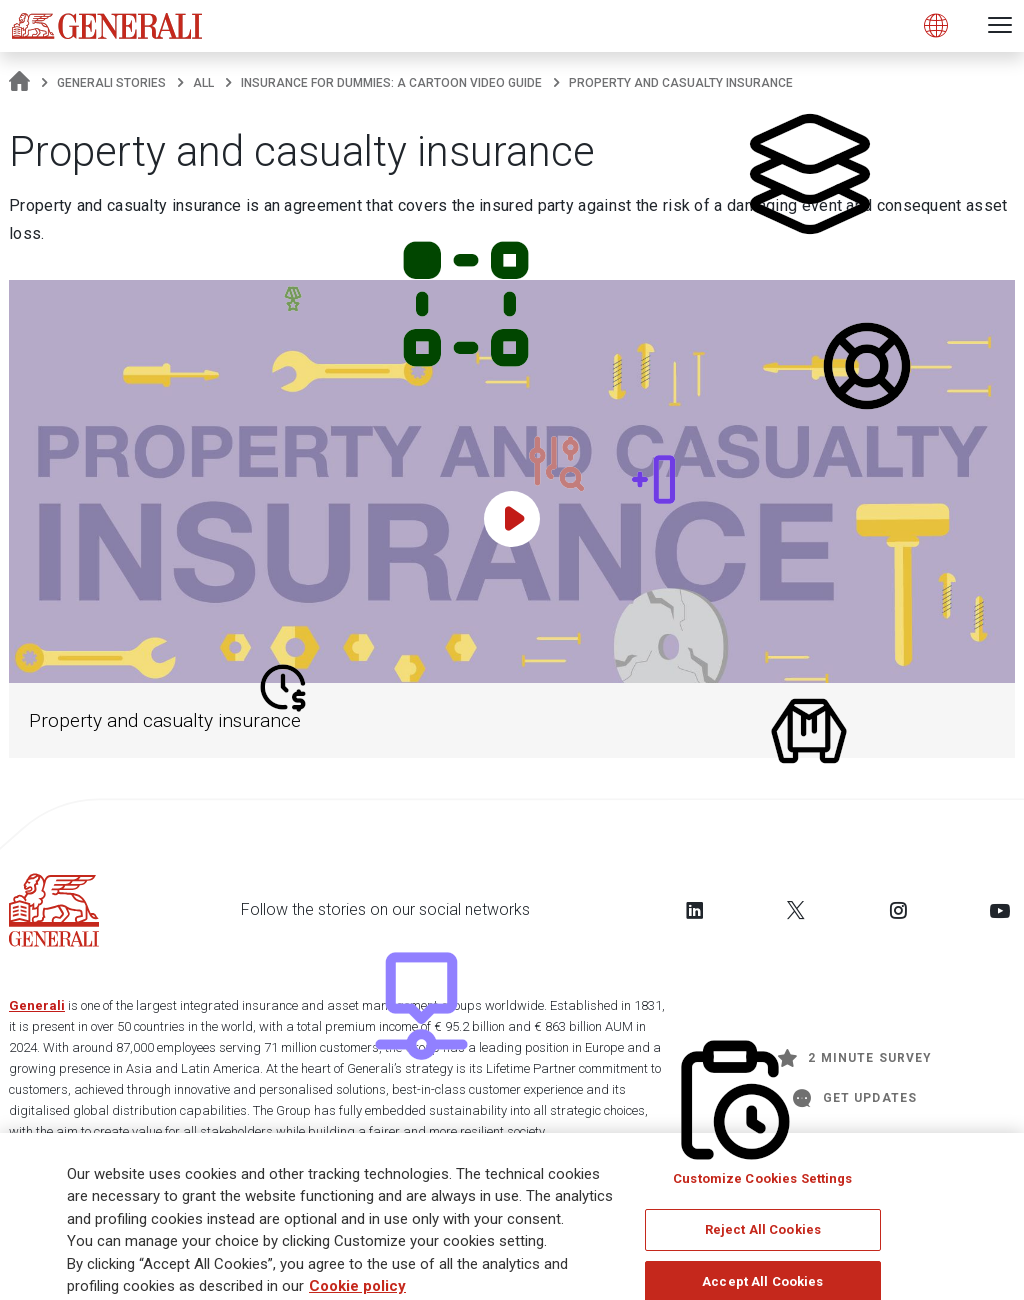  I want to click on view clipboard history, so click(730, 1100).